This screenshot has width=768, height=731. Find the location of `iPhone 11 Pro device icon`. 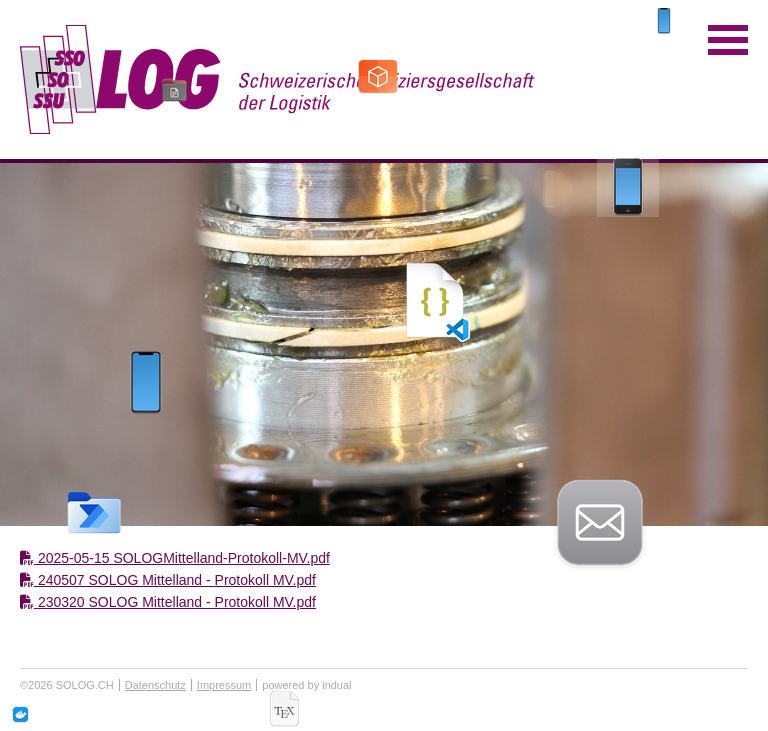

iPhone 11 Pro device icon is located at coordinates (146, 383).